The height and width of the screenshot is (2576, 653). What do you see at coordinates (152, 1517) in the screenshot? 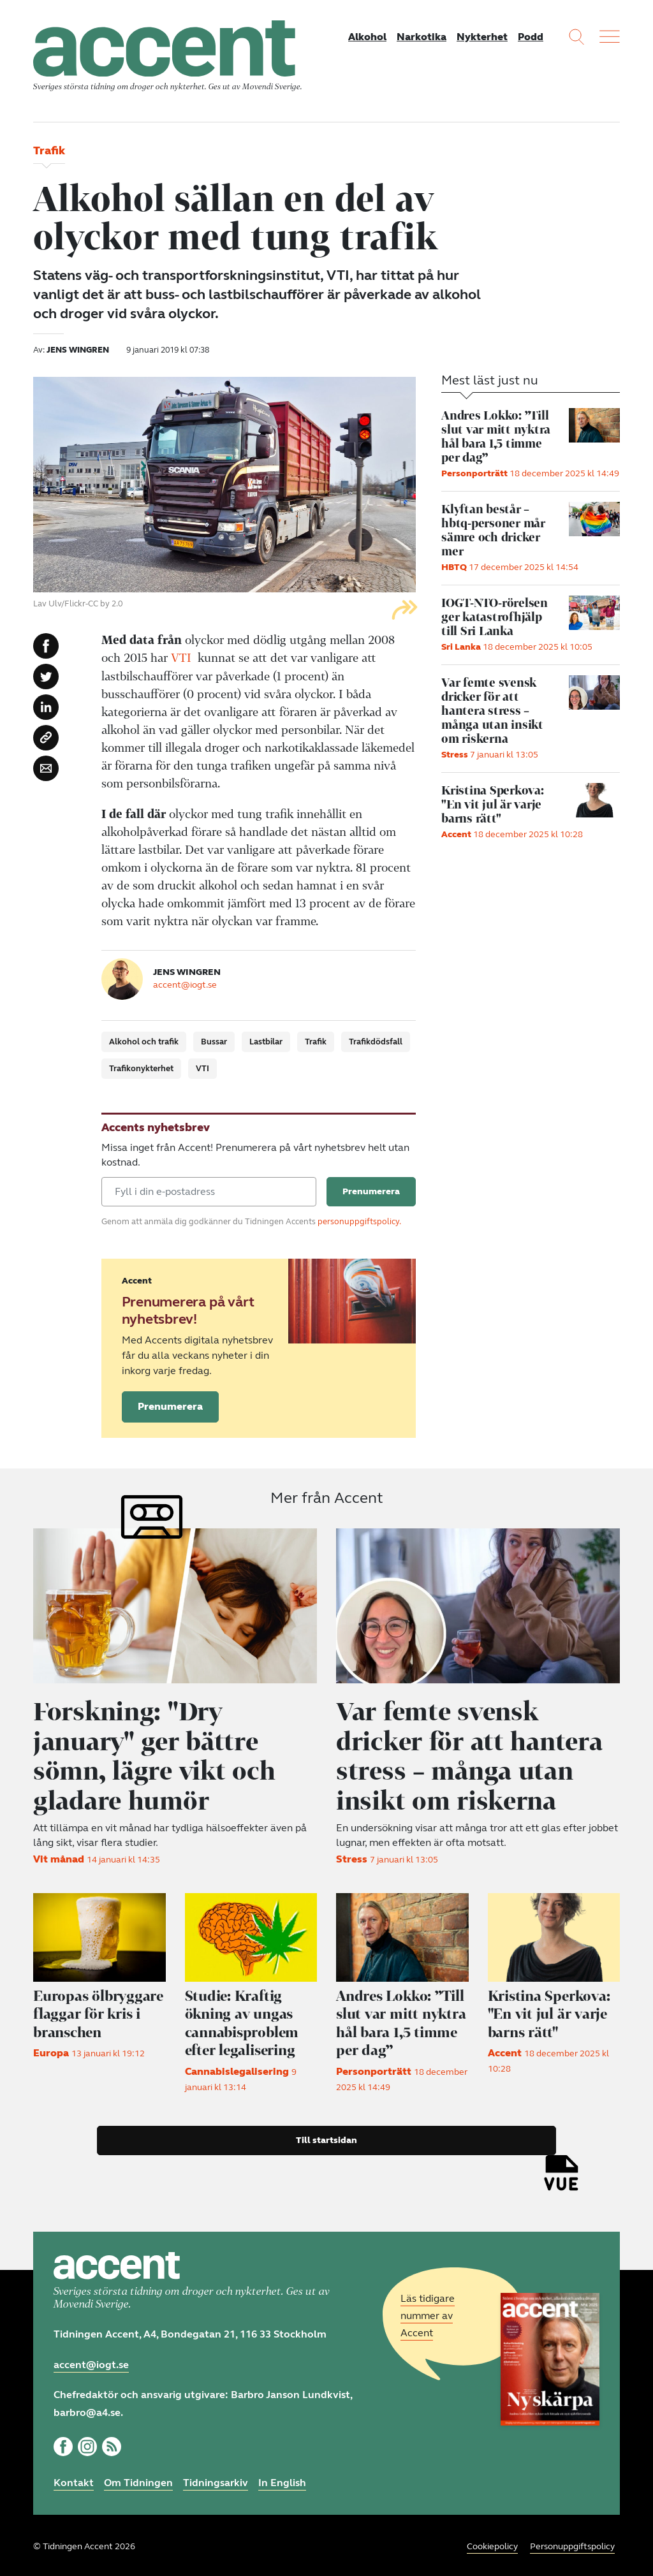
I see `access audio recordings or voice memos` at bounding box center [152, 1517].